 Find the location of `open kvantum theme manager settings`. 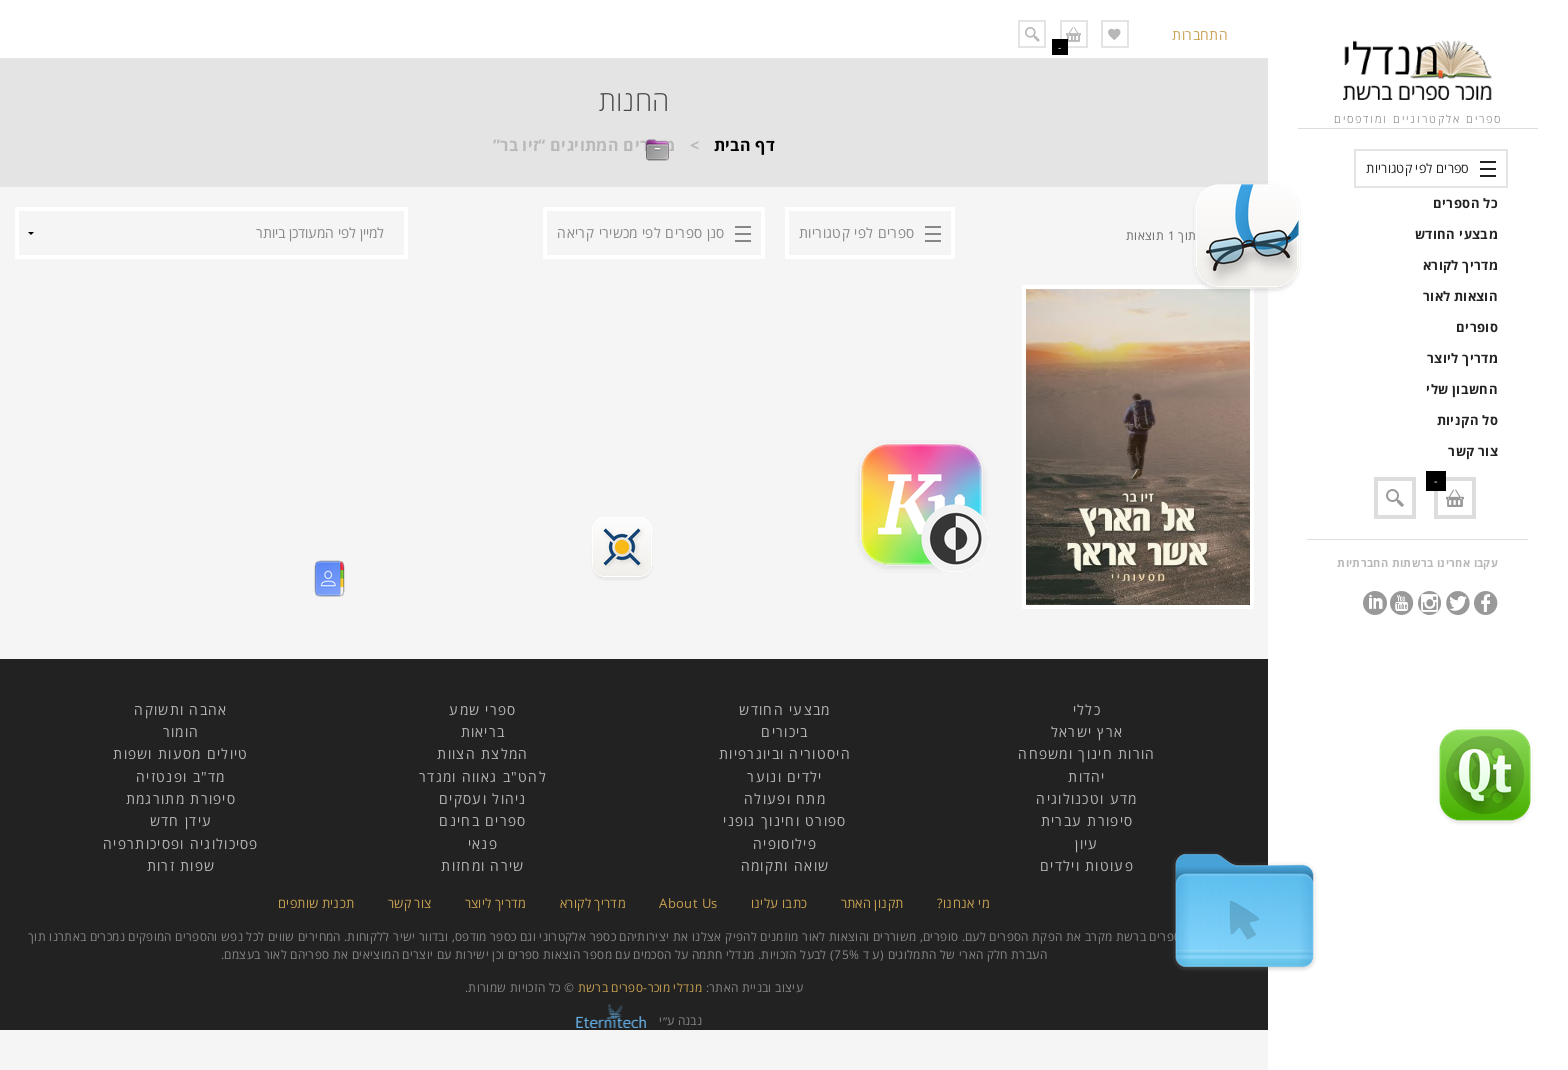

open kvantum theme manager settings is located at coordinates (922, 506).